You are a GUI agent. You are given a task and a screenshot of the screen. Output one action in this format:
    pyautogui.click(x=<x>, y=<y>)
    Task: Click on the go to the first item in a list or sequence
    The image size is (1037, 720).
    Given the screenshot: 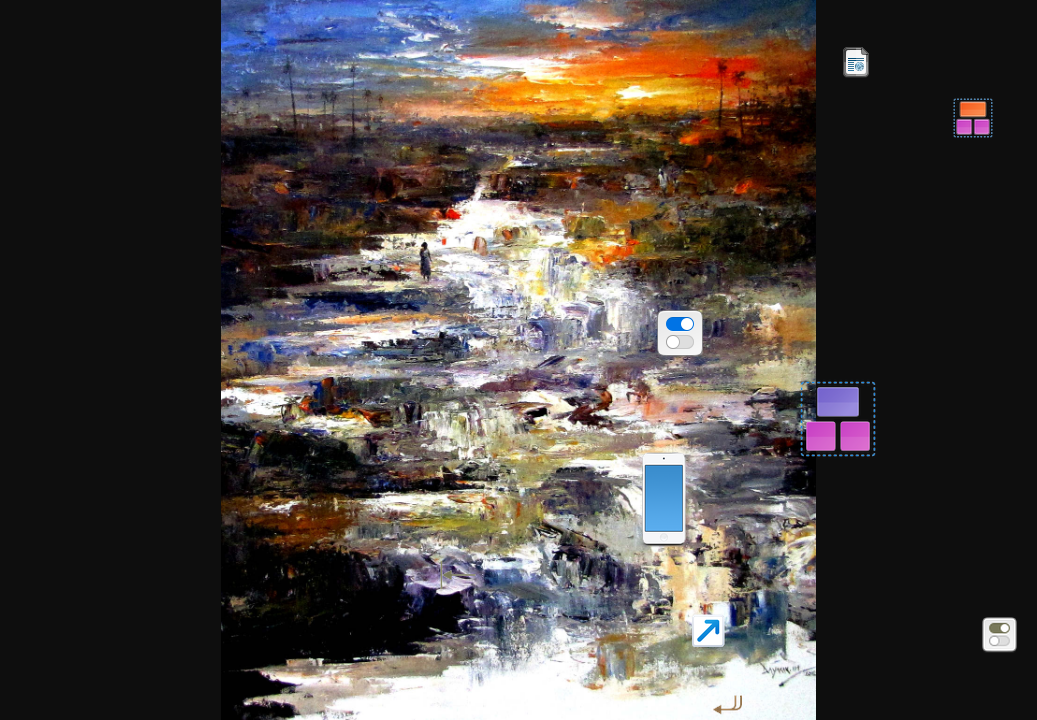 What is the action you would take?
    pyautogui.click(x=458, y=575)
    